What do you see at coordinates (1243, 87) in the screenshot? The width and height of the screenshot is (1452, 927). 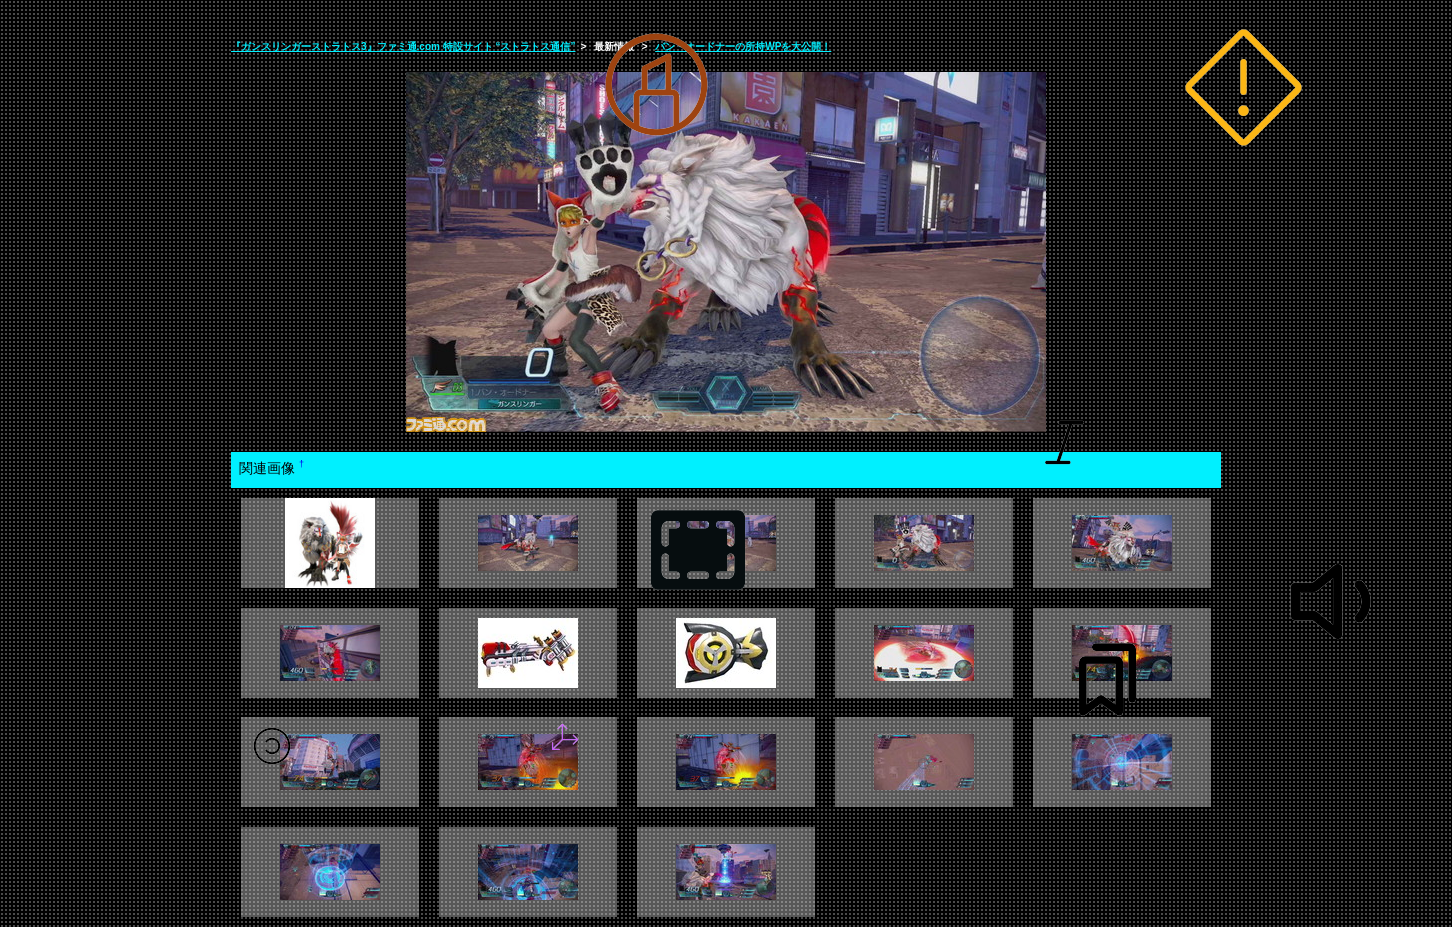 I see `indicates a warning or caution alert` at bounding box center [1243, 87].